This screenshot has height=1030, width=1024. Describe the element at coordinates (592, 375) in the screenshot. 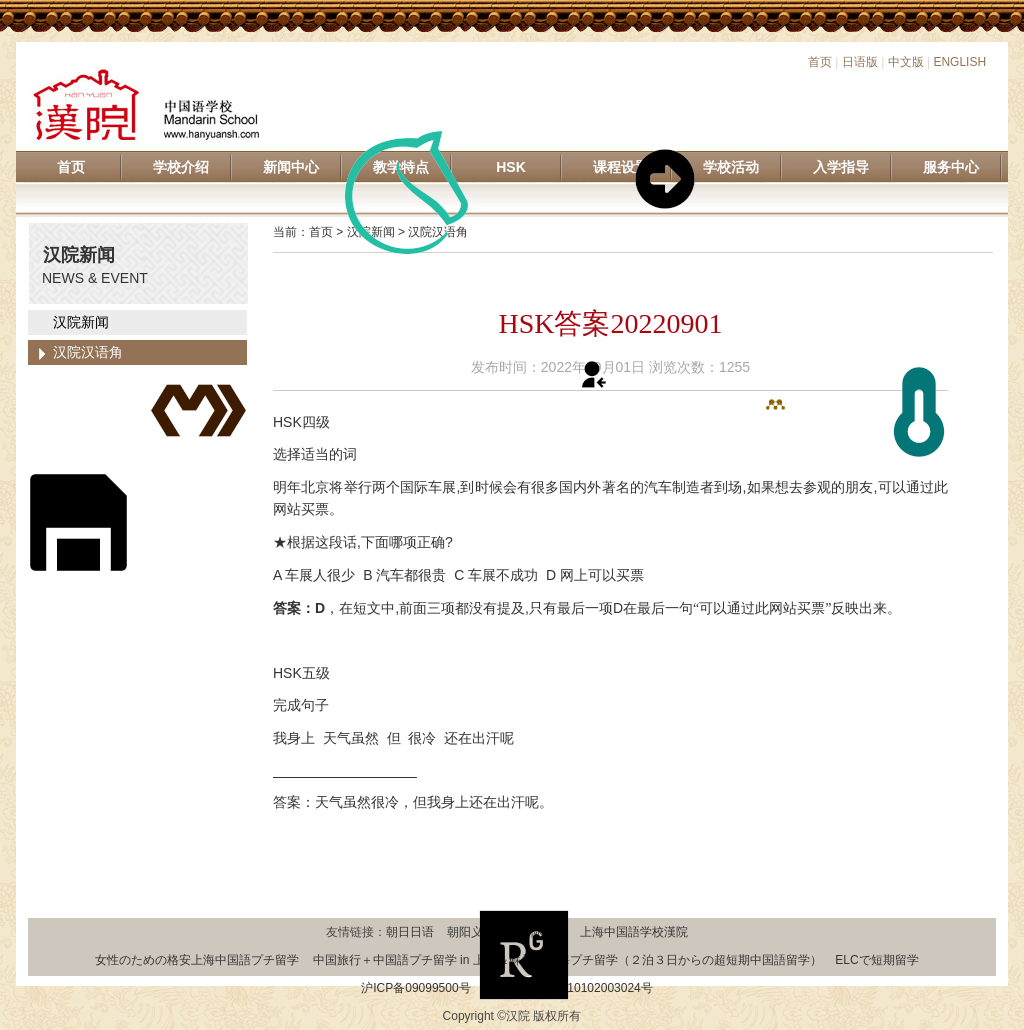

I see `incoming user request or invitation` at that location.